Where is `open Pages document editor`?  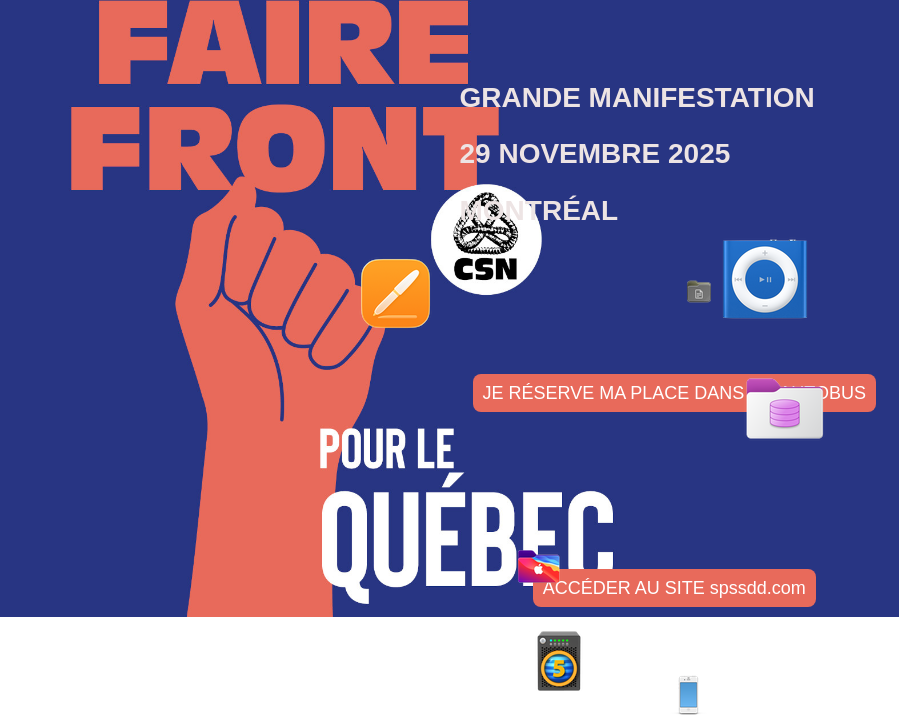 open Pages document editor is located at coordinates (395, 293).